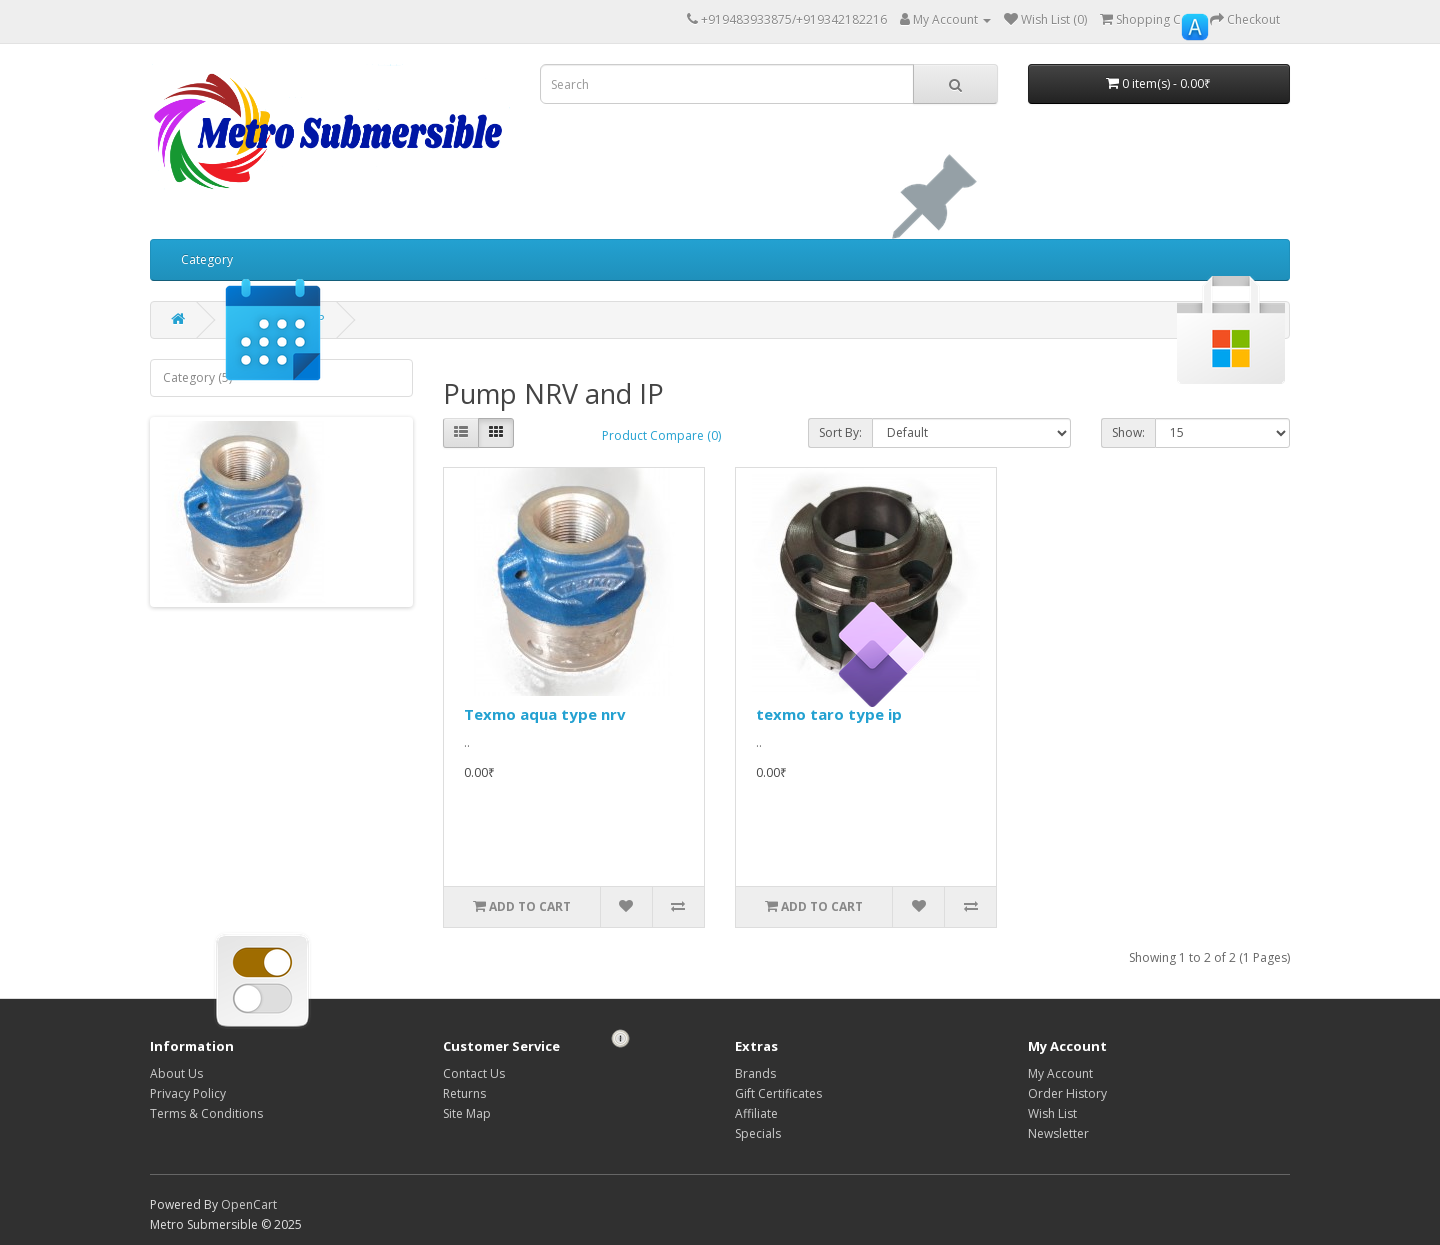 The image size is (1440, 1245). Describe the element at coordinates (262, 980) in the screenshot. I see `open gnome tweaks to customize desktop settings` at that location.